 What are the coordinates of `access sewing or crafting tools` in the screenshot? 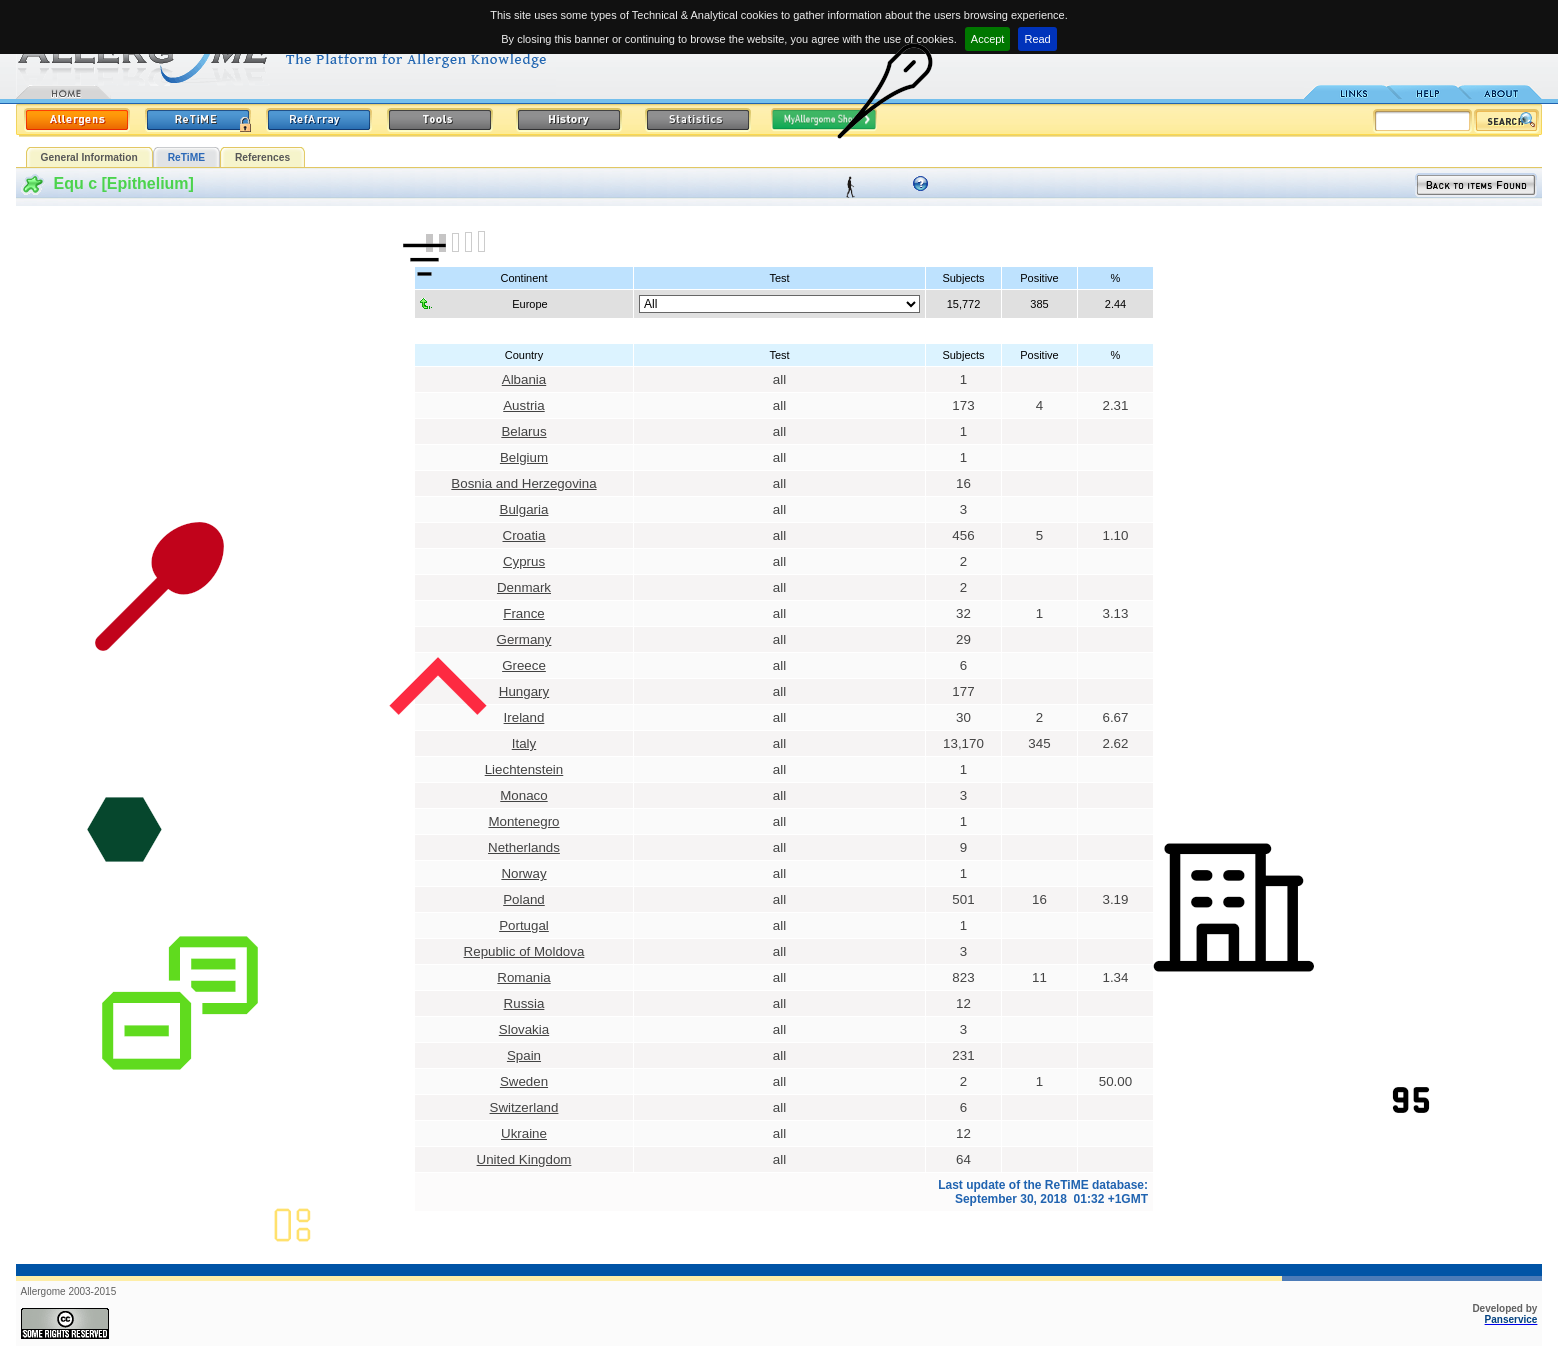 It's located at (885, 91).